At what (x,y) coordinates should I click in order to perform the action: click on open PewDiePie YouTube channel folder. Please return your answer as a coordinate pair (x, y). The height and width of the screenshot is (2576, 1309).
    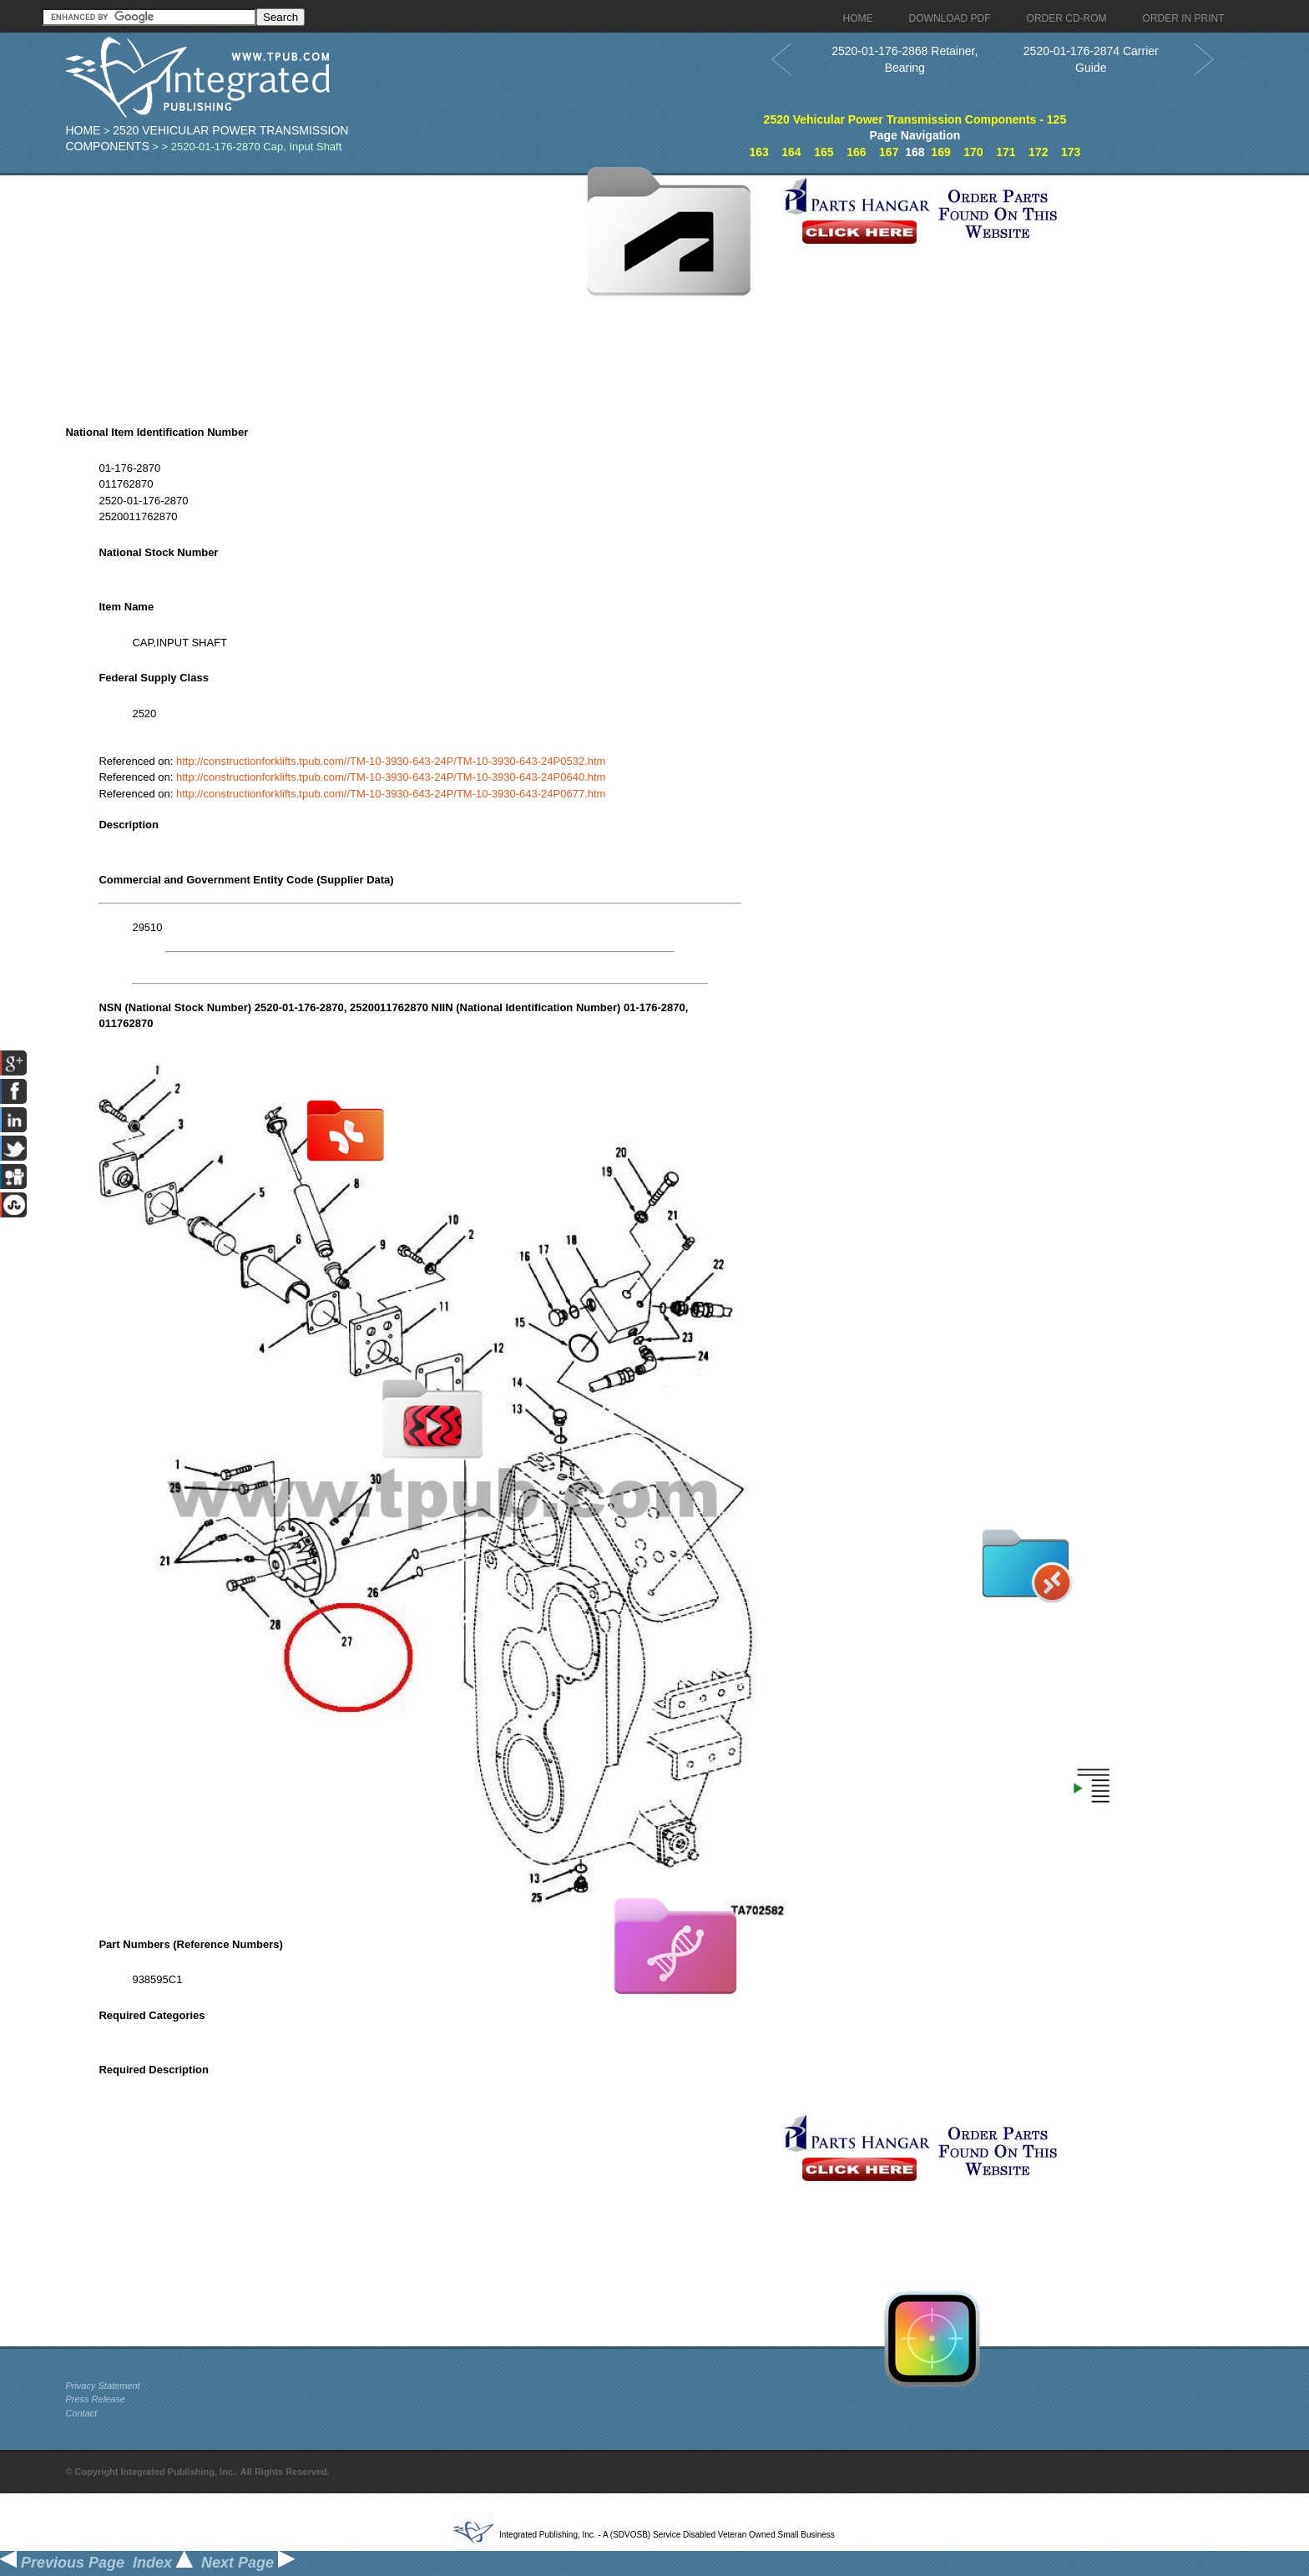
    Looking at the image, I should click on (432, 1421).